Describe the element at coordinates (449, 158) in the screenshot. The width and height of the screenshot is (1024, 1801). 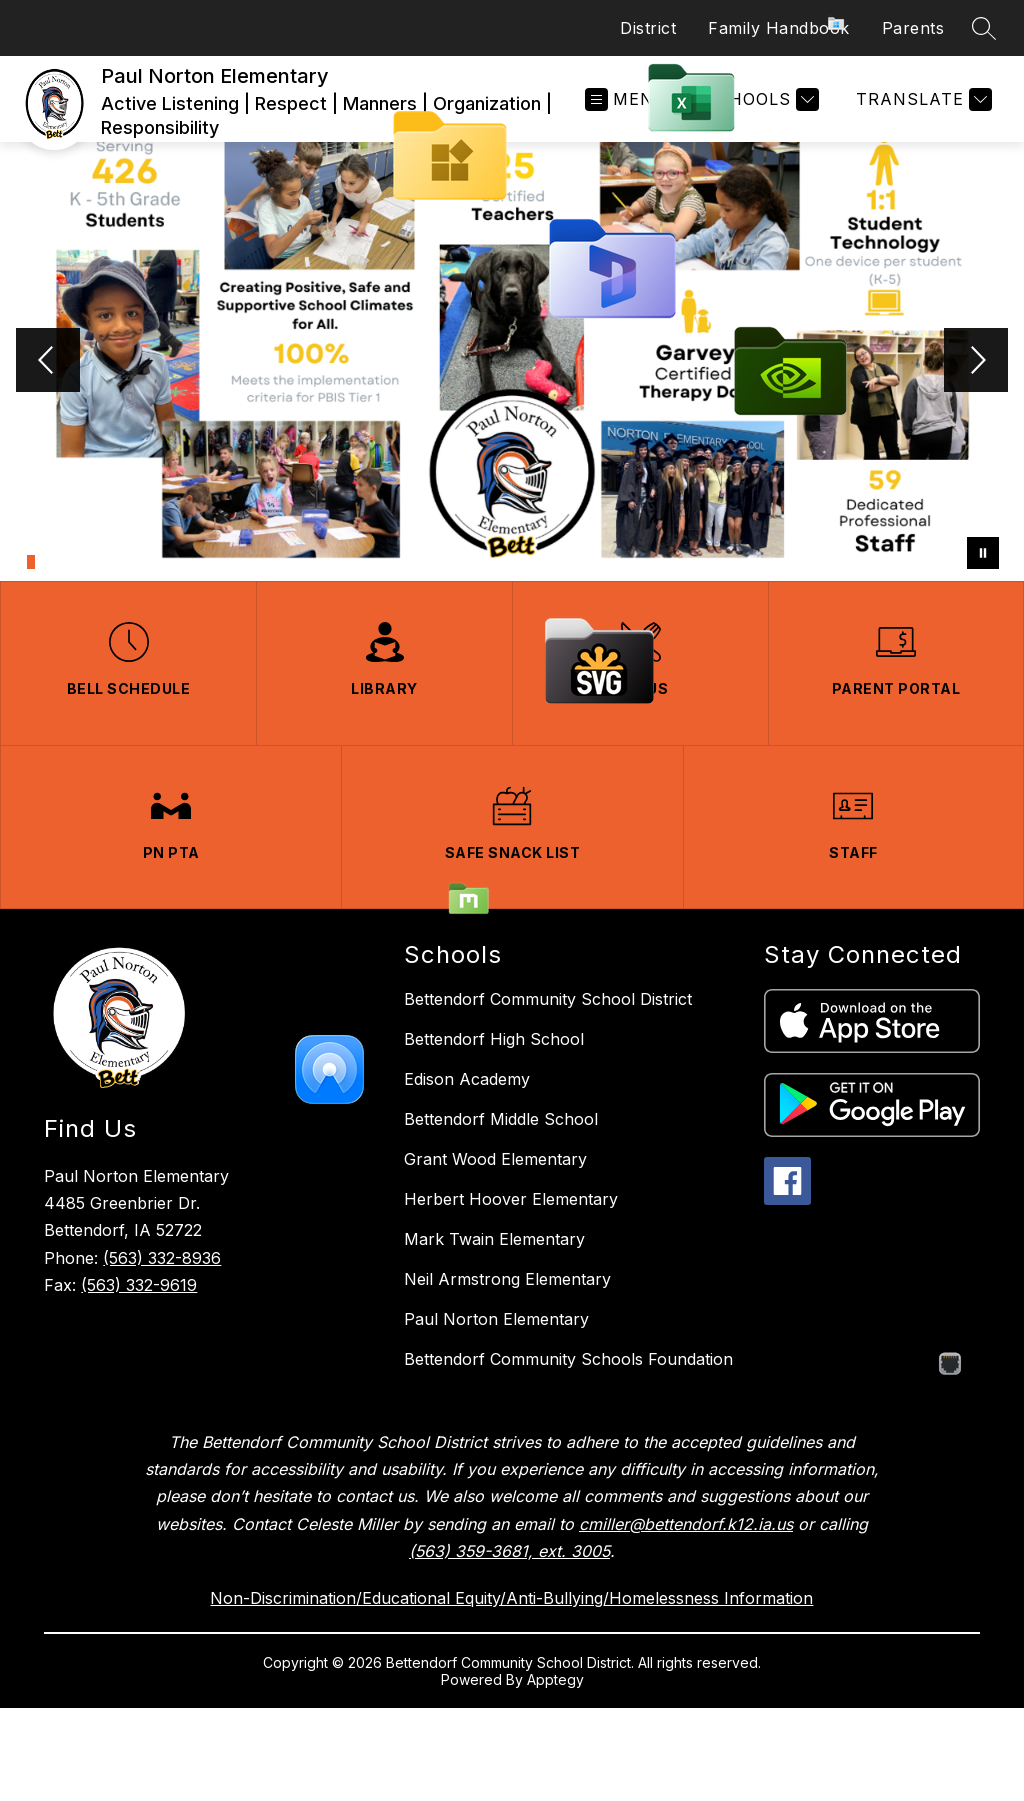
I see `open the apps folder` at that location.